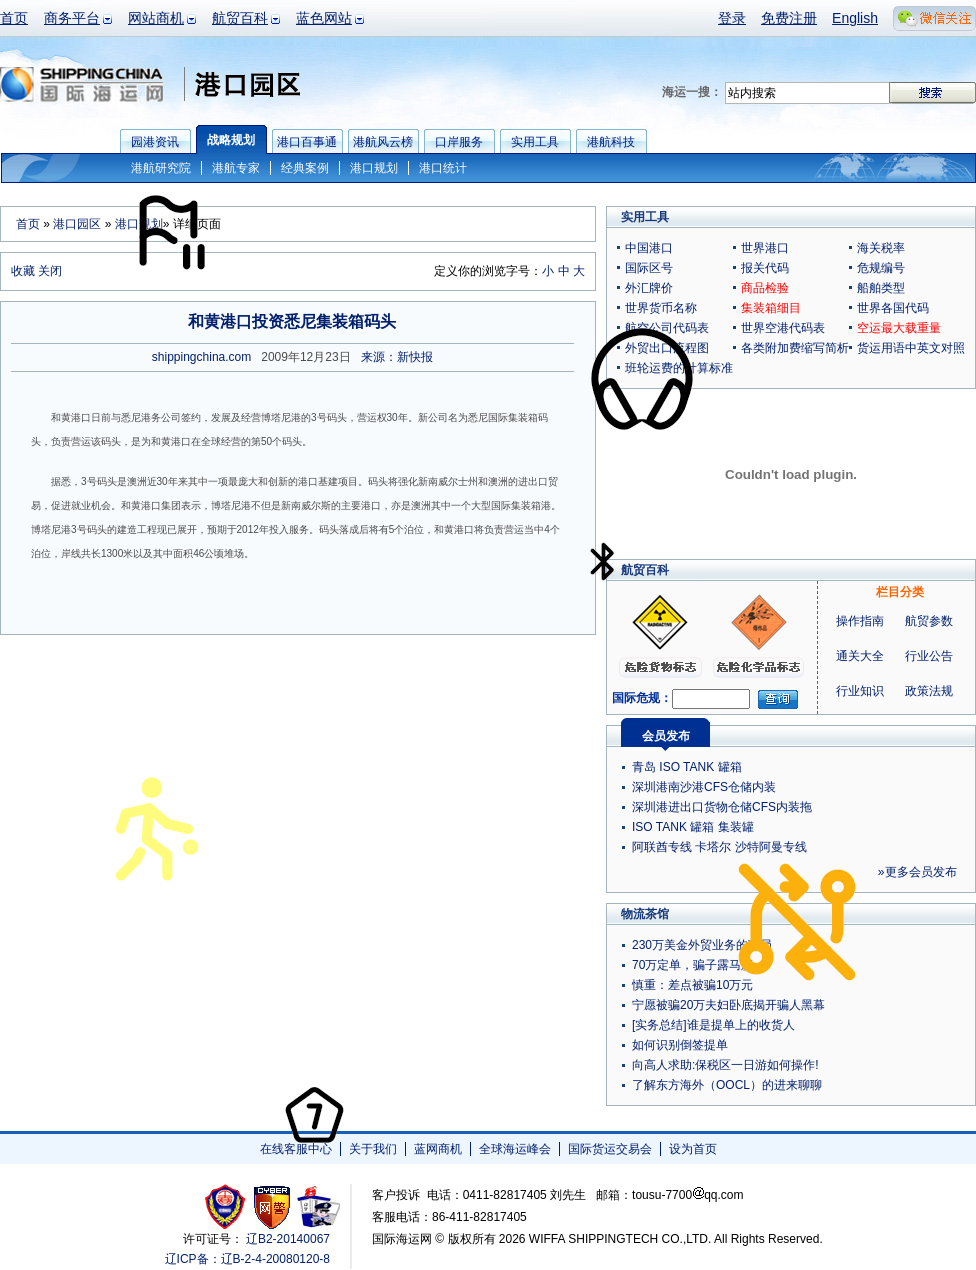  I want to click on access basketball or sports activities, so click(157, 829).